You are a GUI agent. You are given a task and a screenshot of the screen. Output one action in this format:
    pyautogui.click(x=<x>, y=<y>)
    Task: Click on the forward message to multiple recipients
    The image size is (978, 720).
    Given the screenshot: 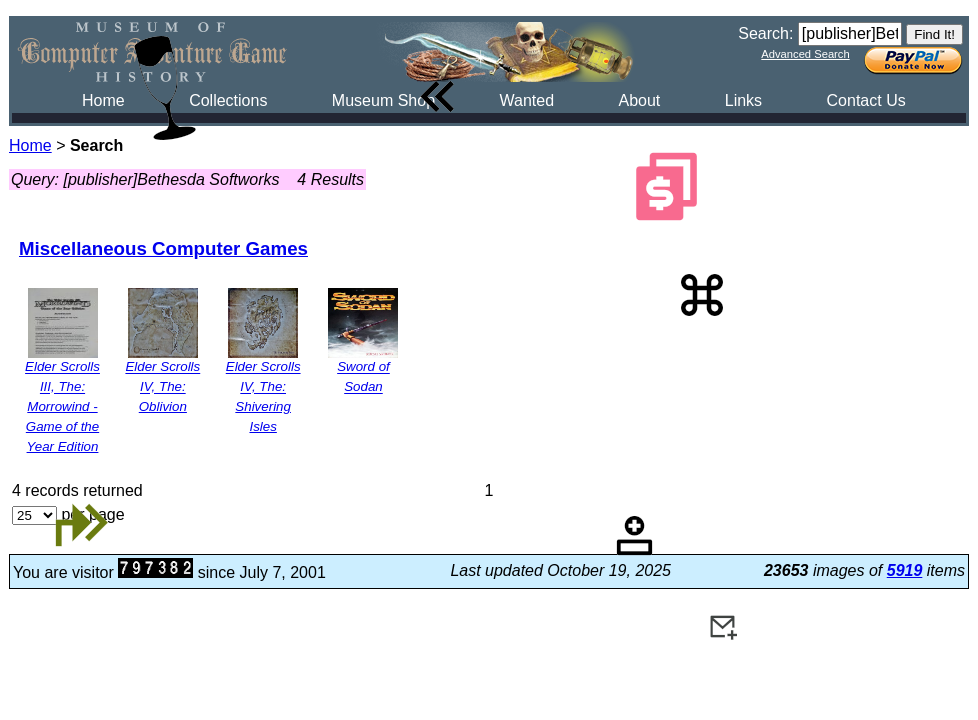 What is the action you would take?
    pyautogui.click(x=79, y=525)
    